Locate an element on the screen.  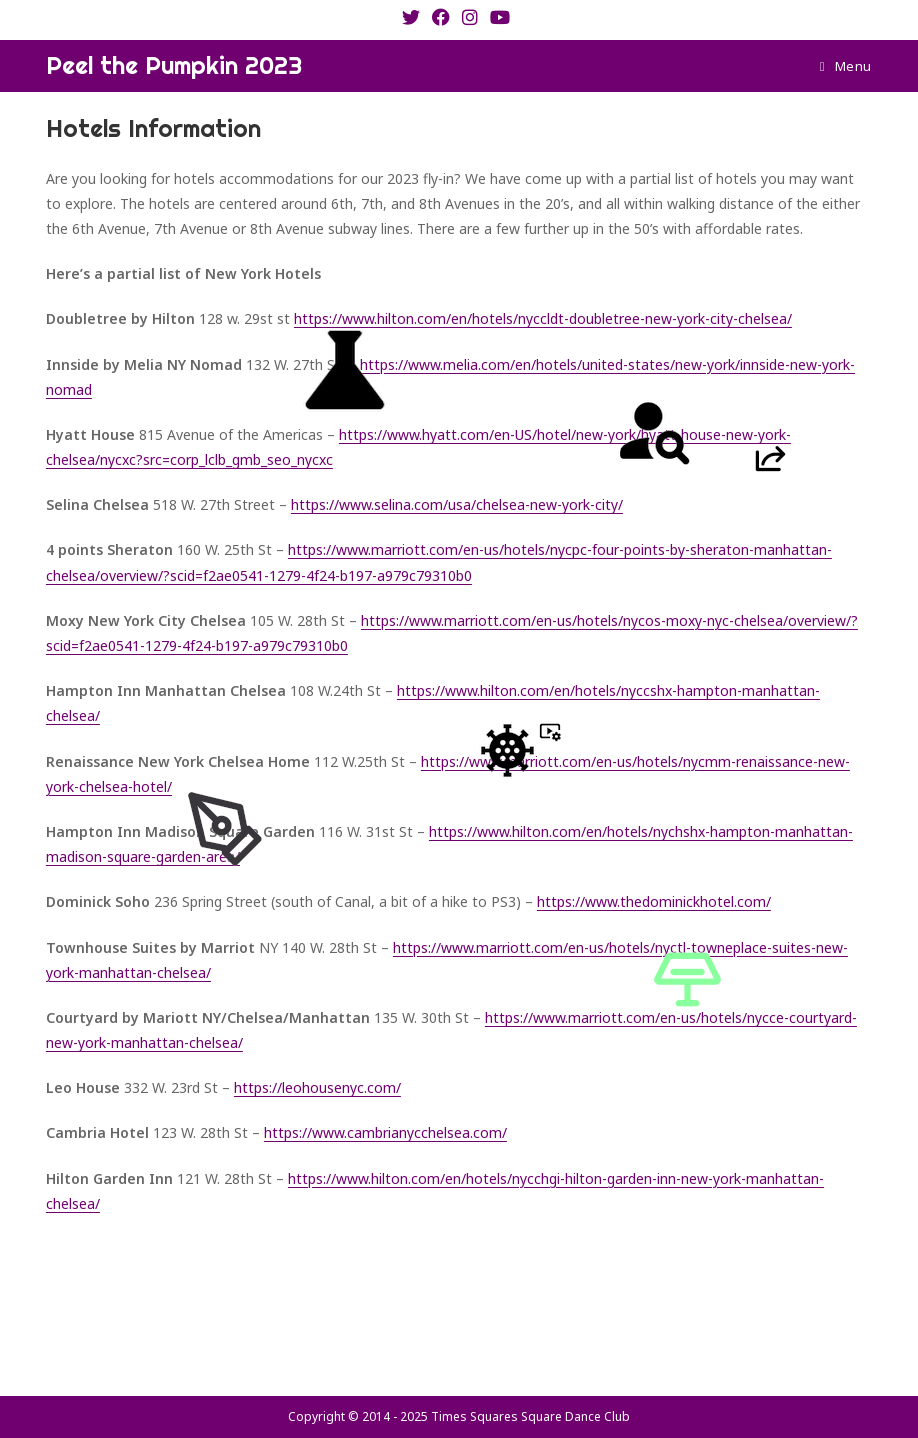
view coronavirus or COVID-19 related information is located at coordinates (507, 750).